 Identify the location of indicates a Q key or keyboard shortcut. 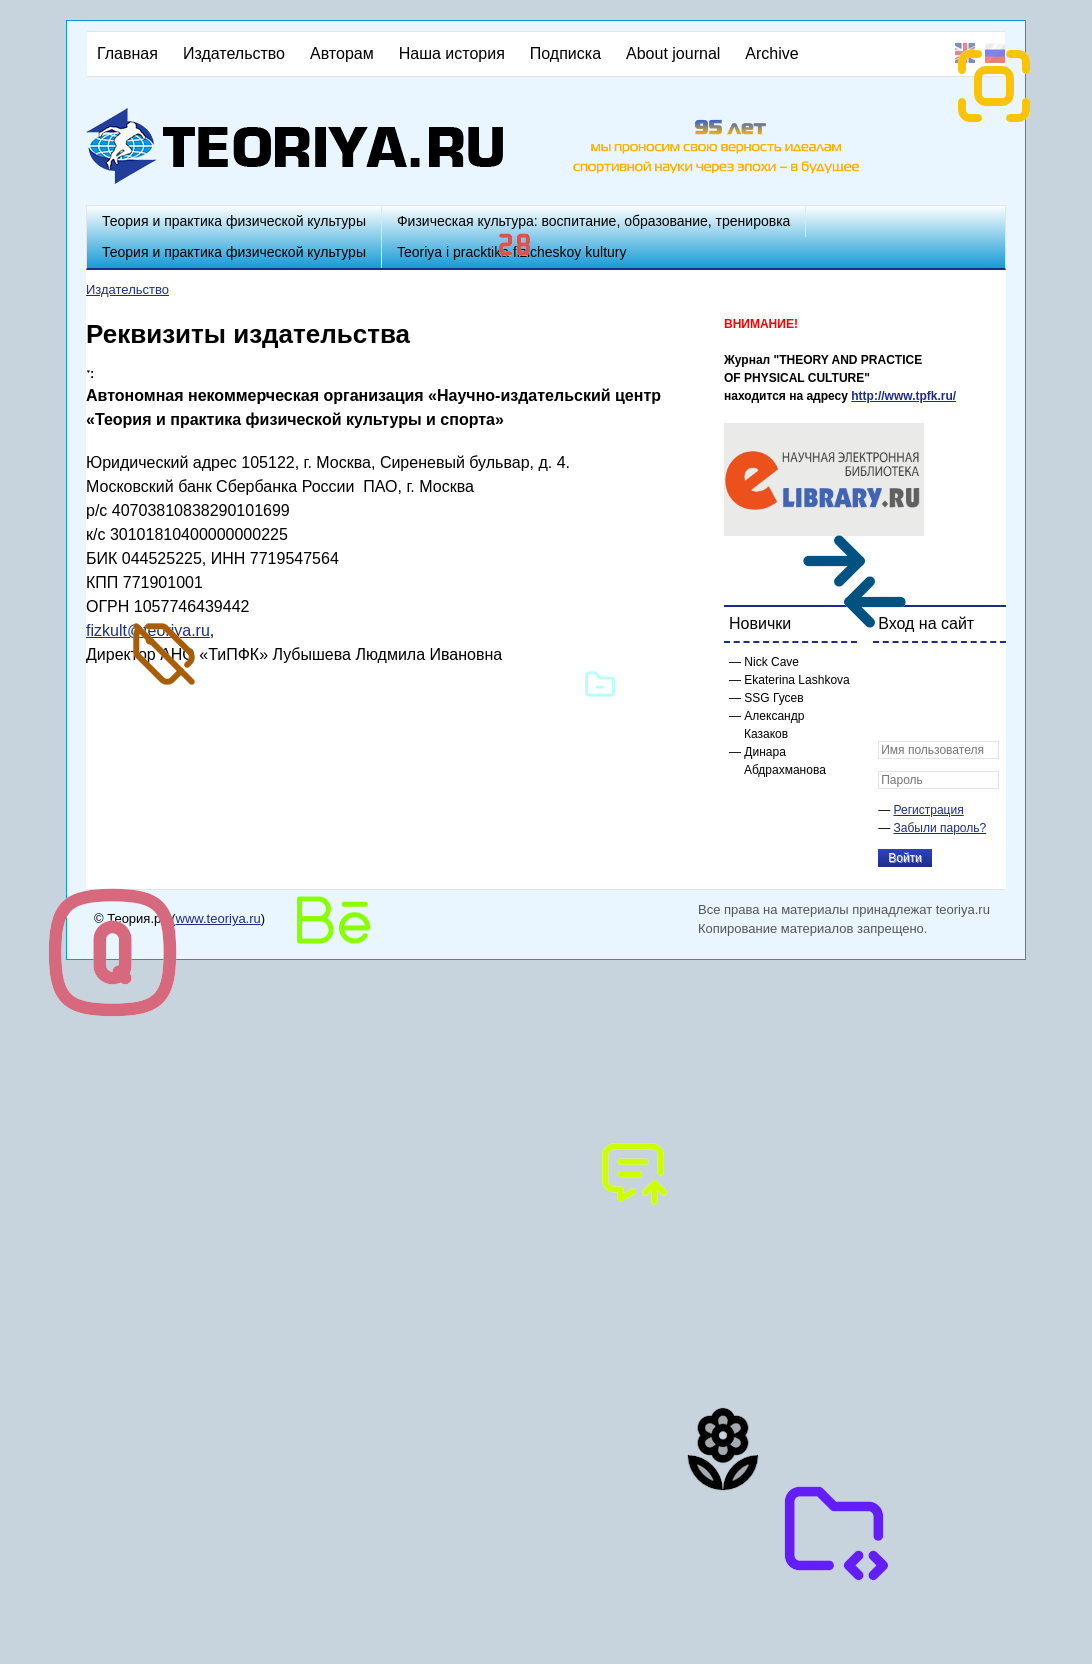
(112, 952).